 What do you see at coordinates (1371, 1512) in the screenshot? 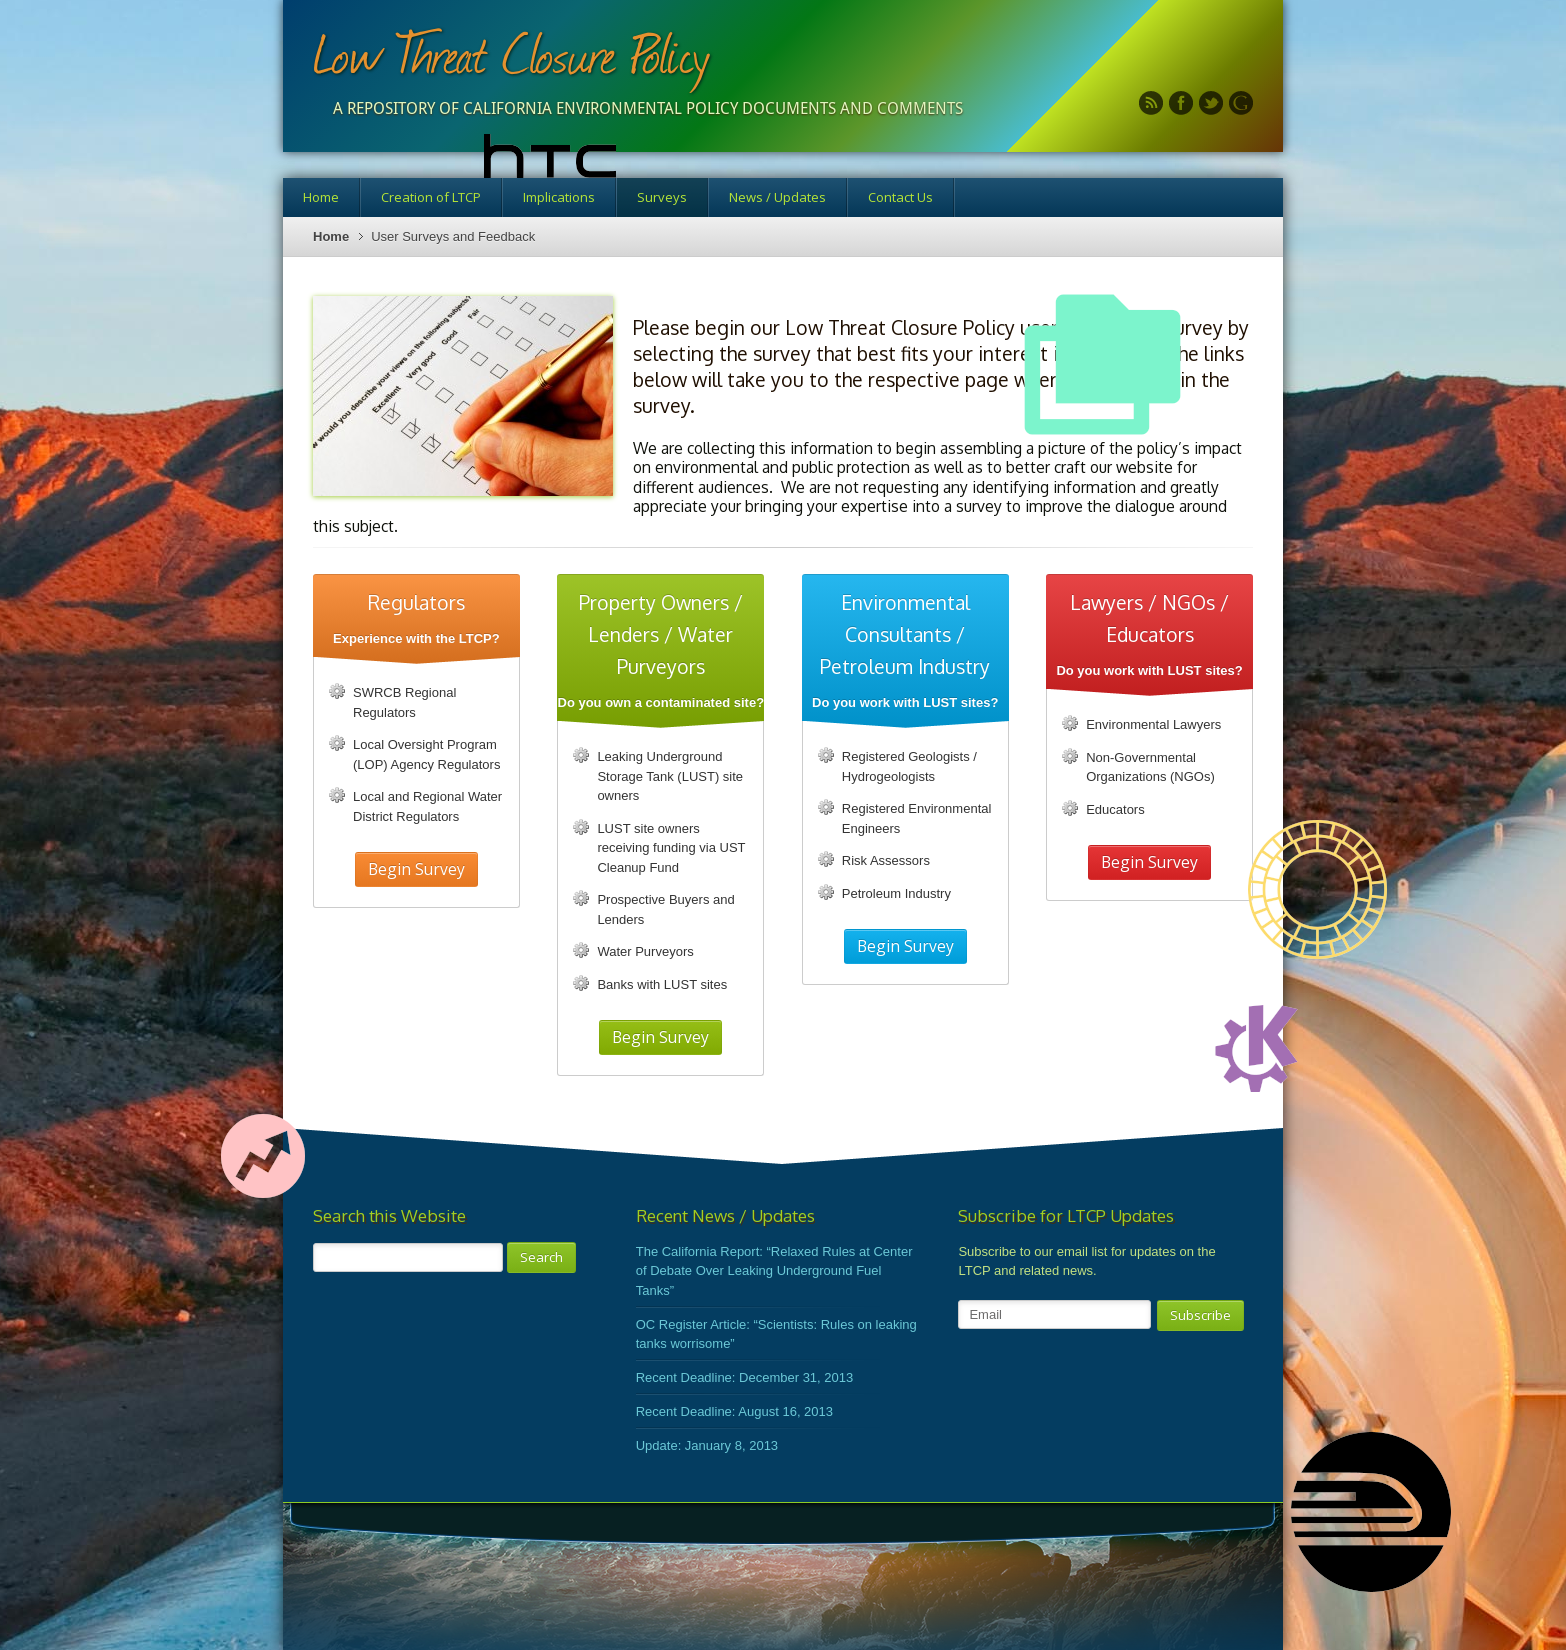
I see `railway app logo` at bounding box center [1371, 1512].